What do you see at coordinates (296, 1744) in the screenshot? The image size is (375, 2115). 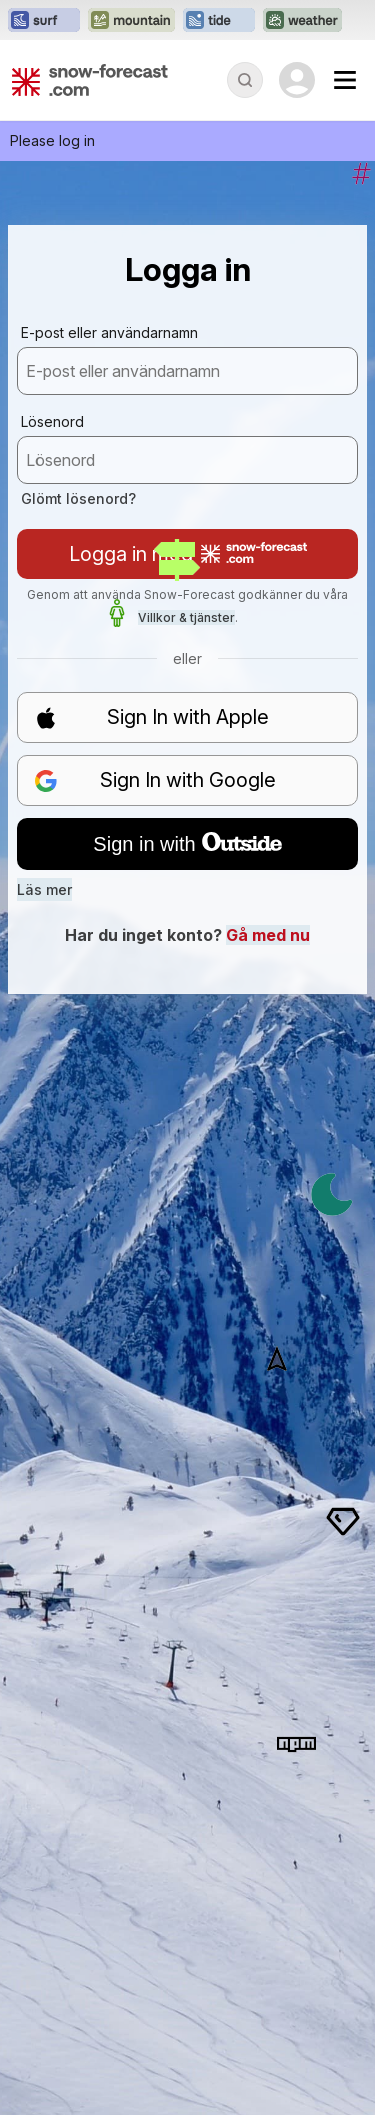 I see `npm package manager logo` at bounding box center [296, 1744].